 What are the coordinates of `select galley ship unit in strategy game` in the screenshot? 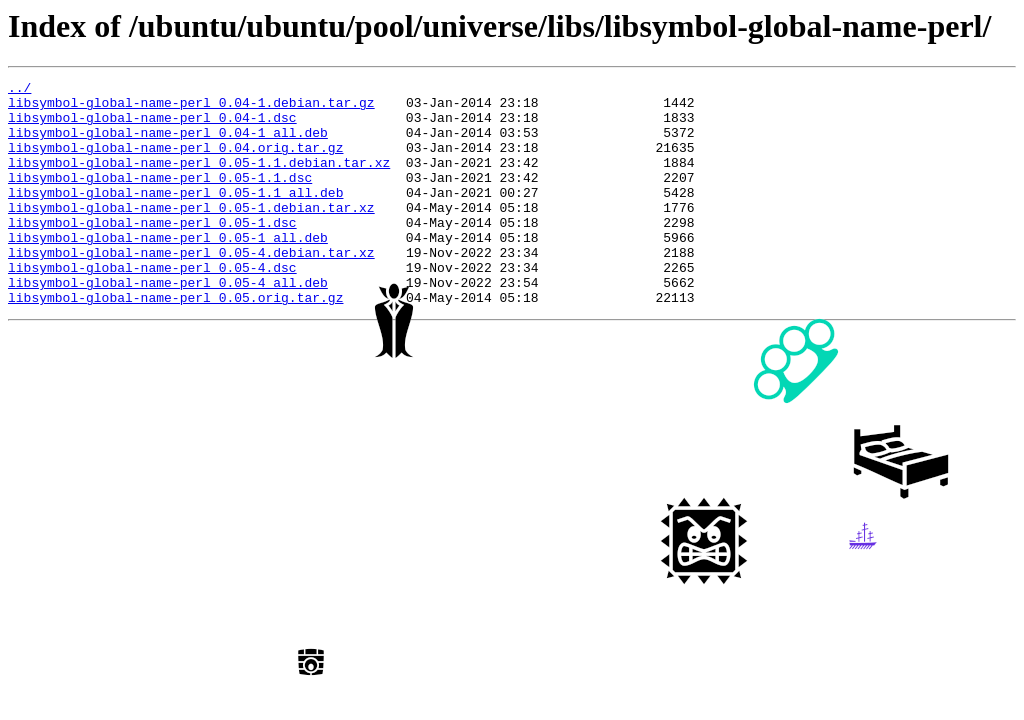 It's located at (863, 536).